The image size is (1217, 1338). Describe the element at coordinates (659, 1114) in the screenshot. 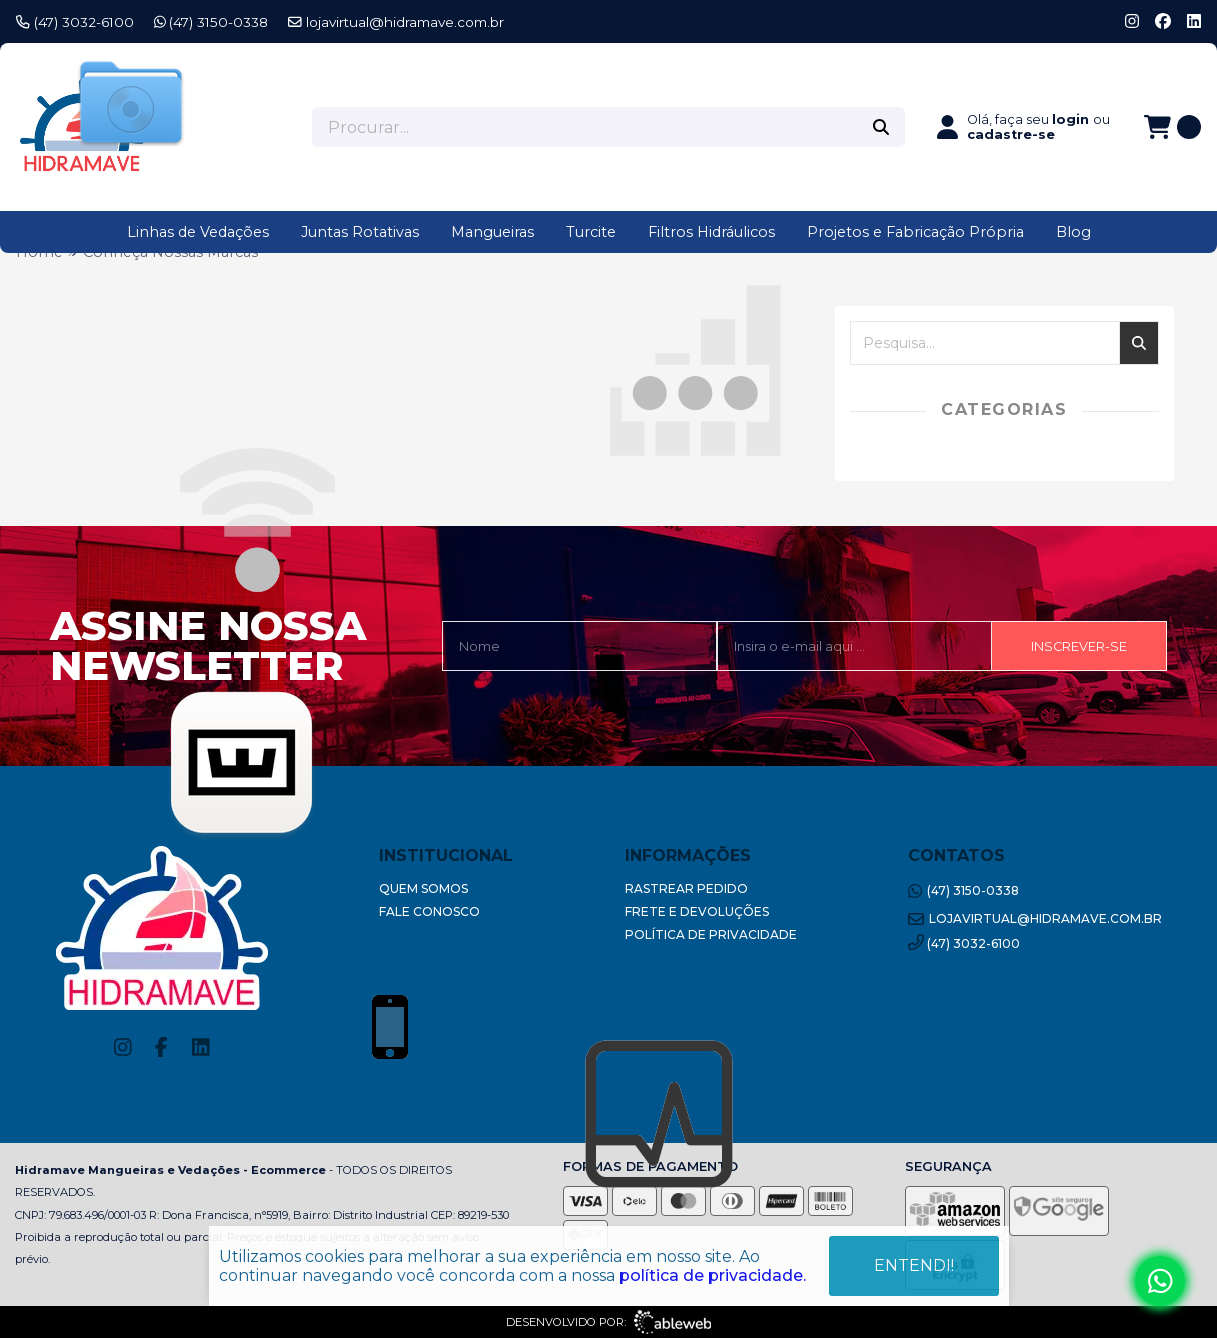

I see `open system monitor or activity monitor` at that location.